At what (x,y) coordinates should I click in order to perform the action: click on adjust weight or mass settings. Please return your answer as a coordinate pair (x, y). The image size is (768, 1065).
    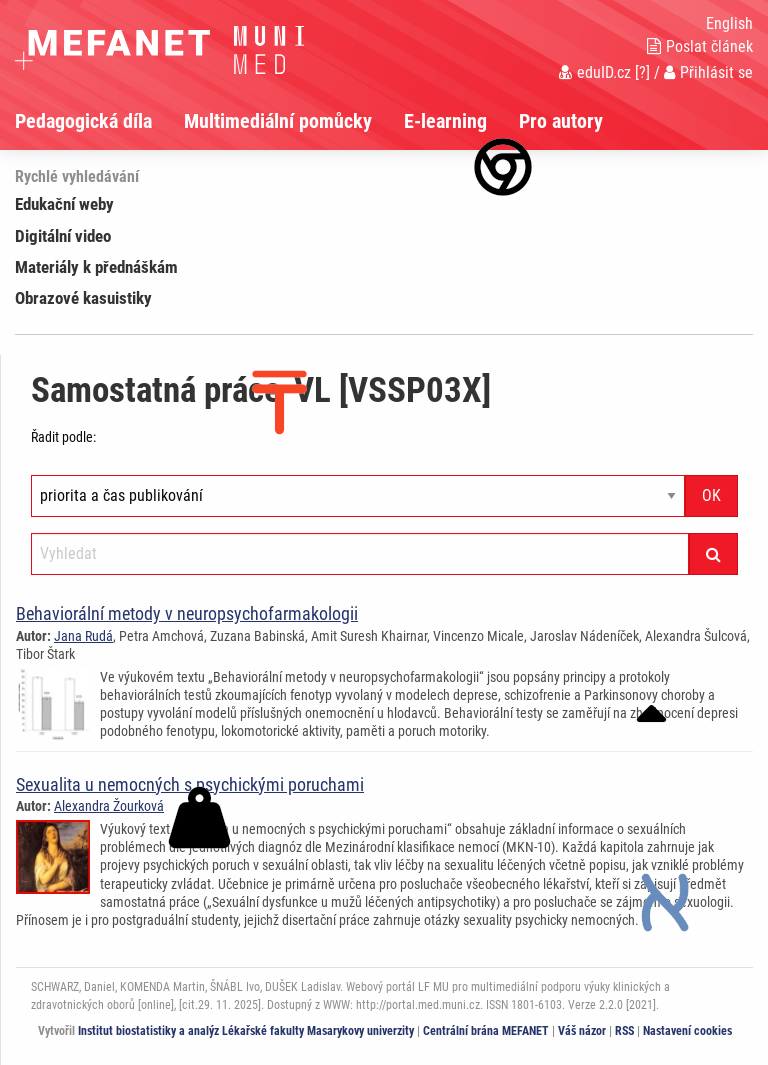
    Looking at the image, I should click on (199, 817).